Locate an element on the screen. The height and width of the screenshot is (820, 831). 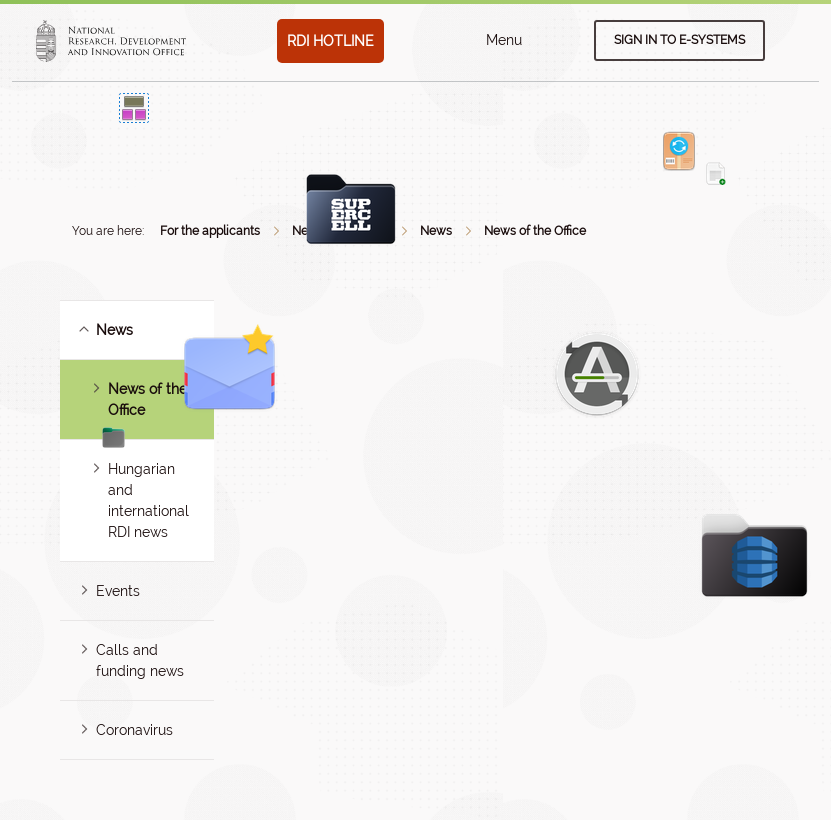
open file folder is located at coordinates (113, 437).